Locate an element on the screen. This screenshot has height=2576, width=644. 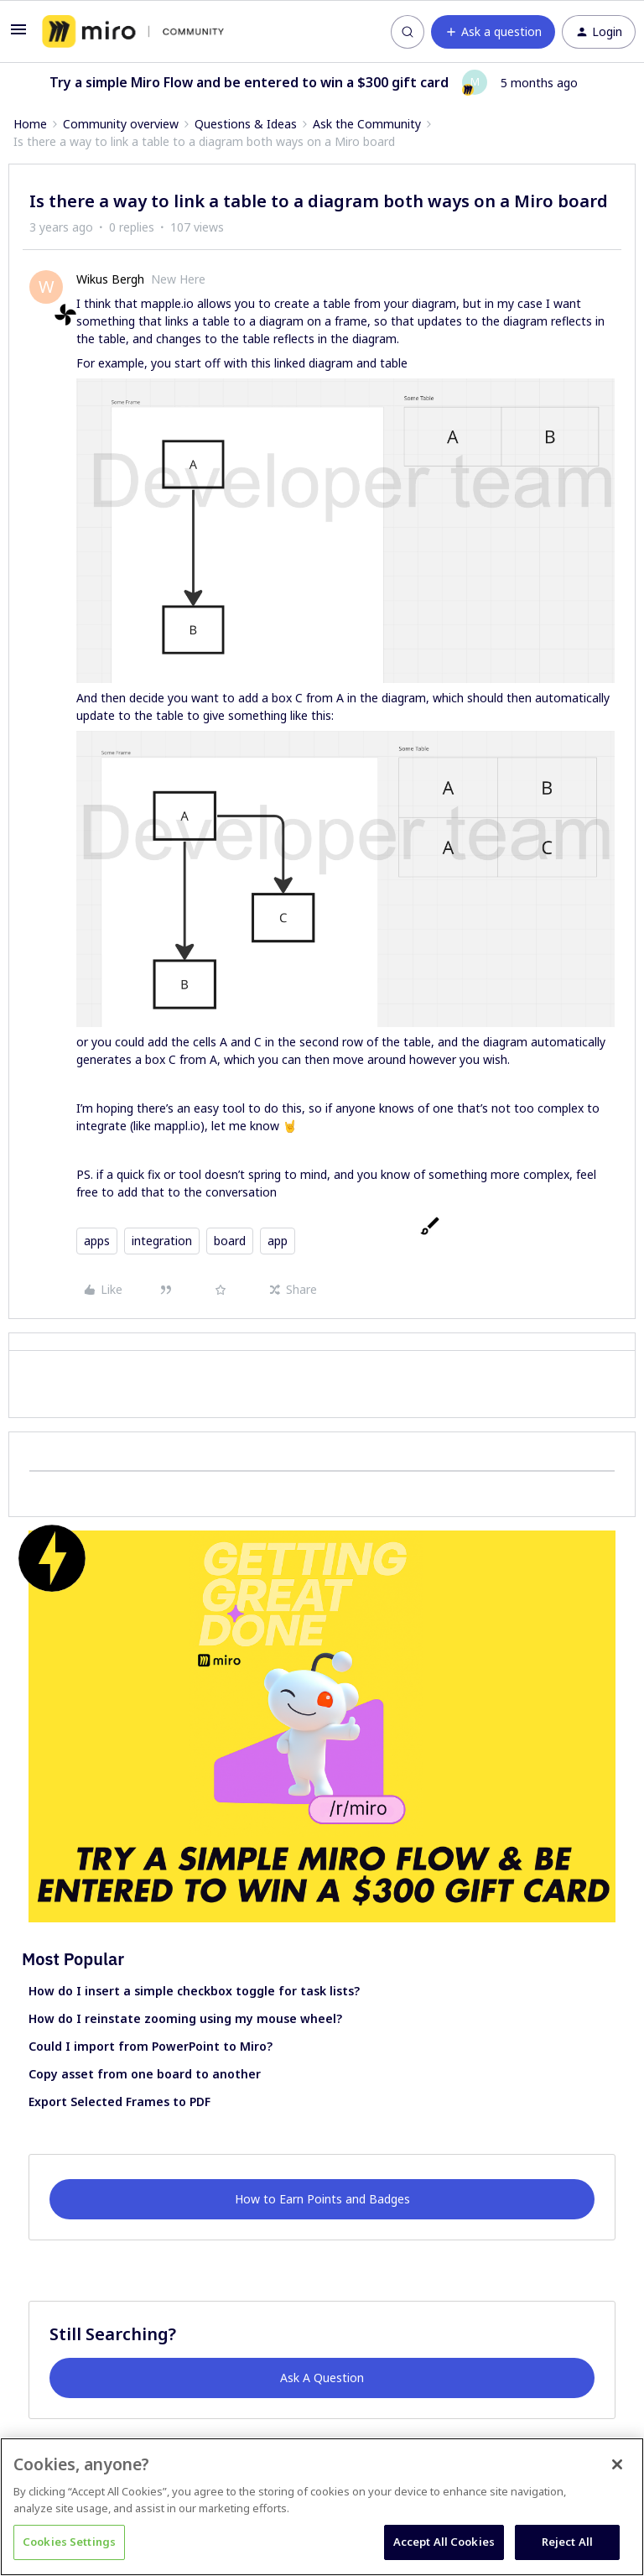
access brush or painting tools is located at coordinates (430, 1226).